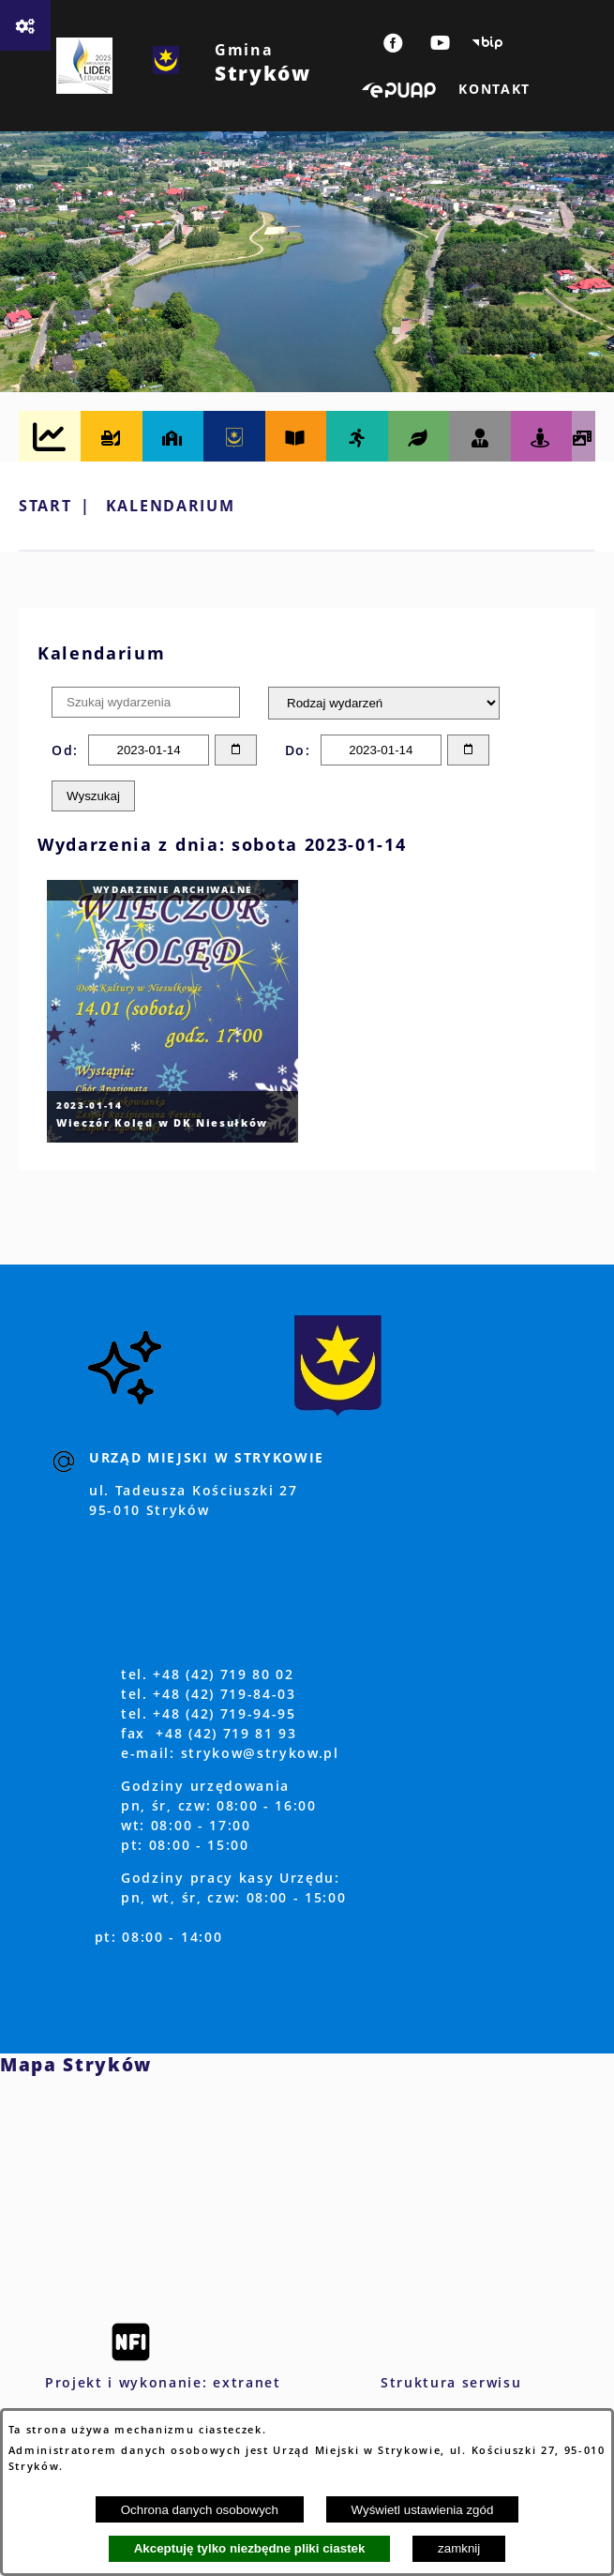  What do you see at coordinates (130, 2341) in the screenshot?
I see `indicates non-food items category` at bounding box center [130, 2341].